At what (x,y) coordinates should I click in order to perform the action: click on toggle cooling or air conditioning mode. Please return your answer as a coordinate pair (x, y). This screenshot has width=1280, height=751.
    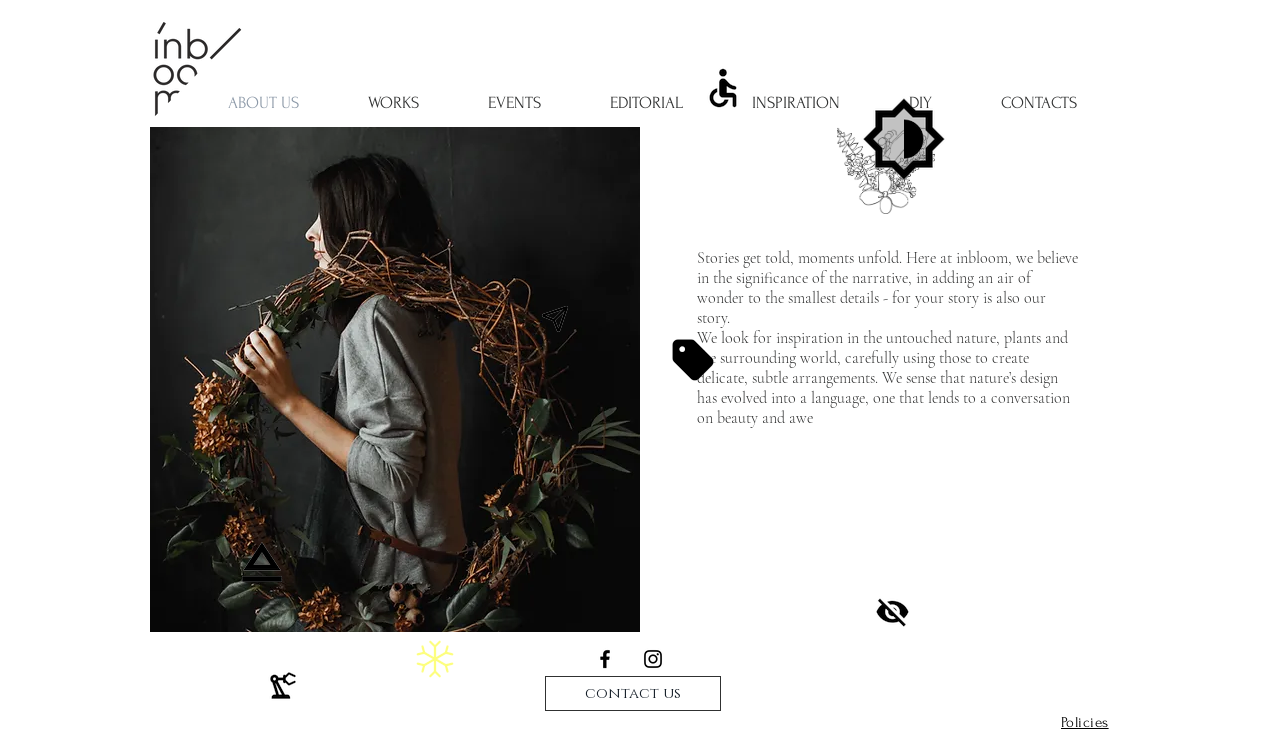
    Looking at the image, I should click on (435, 659).